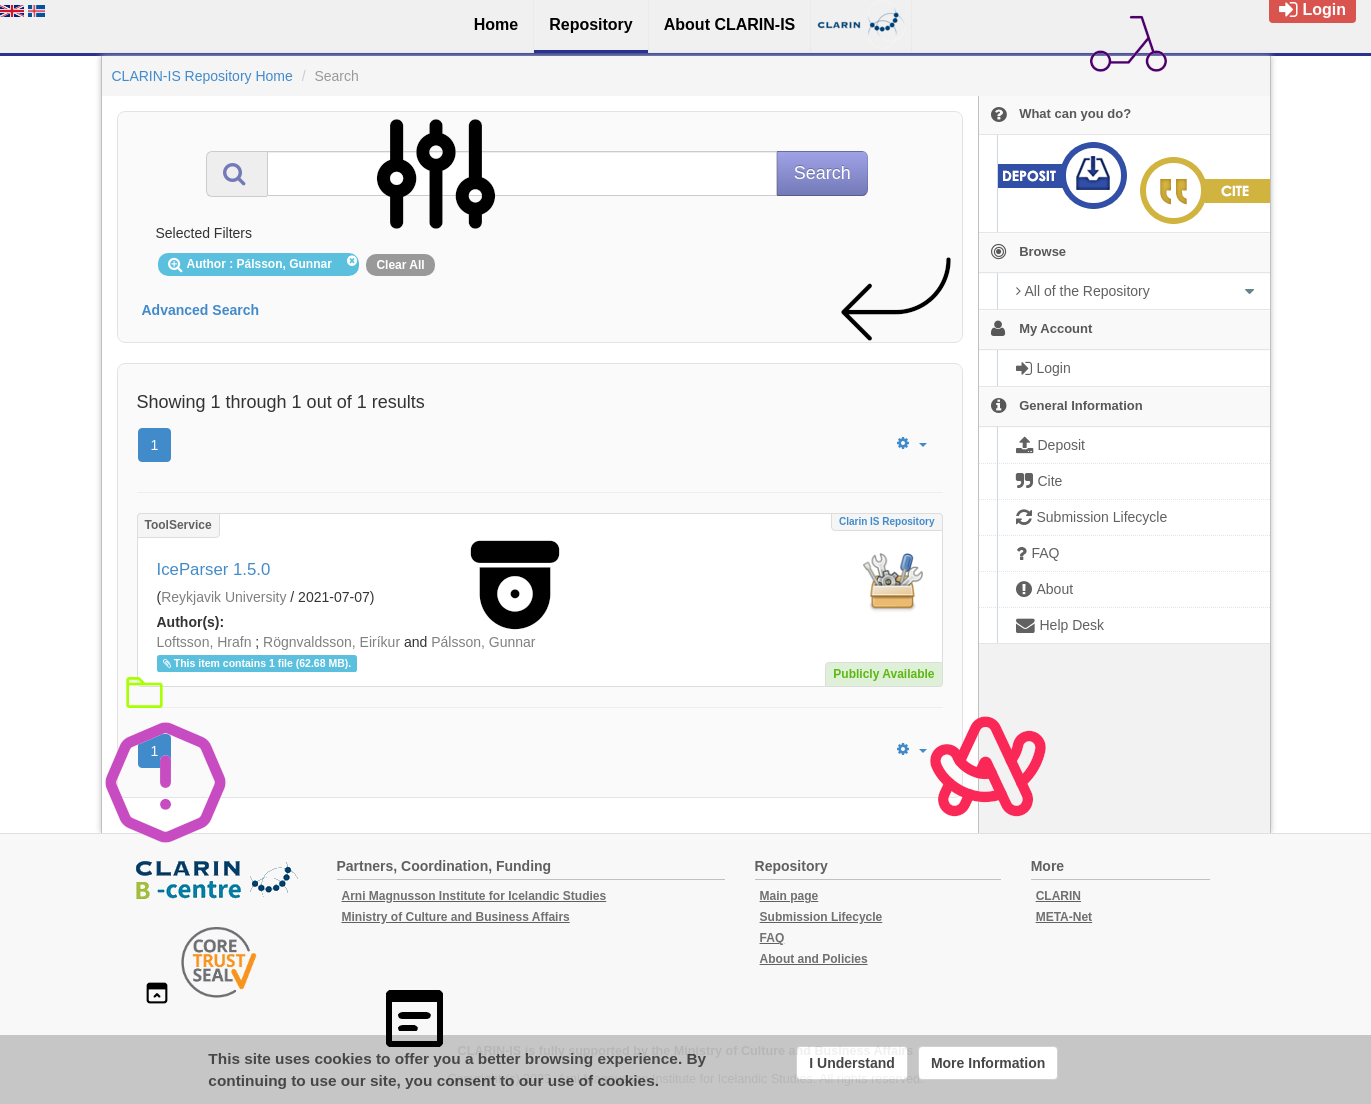 Image resolution: width=1371 pixels, height=1104 pixels. I want to click on open rich text editor, so click(414, 1018).